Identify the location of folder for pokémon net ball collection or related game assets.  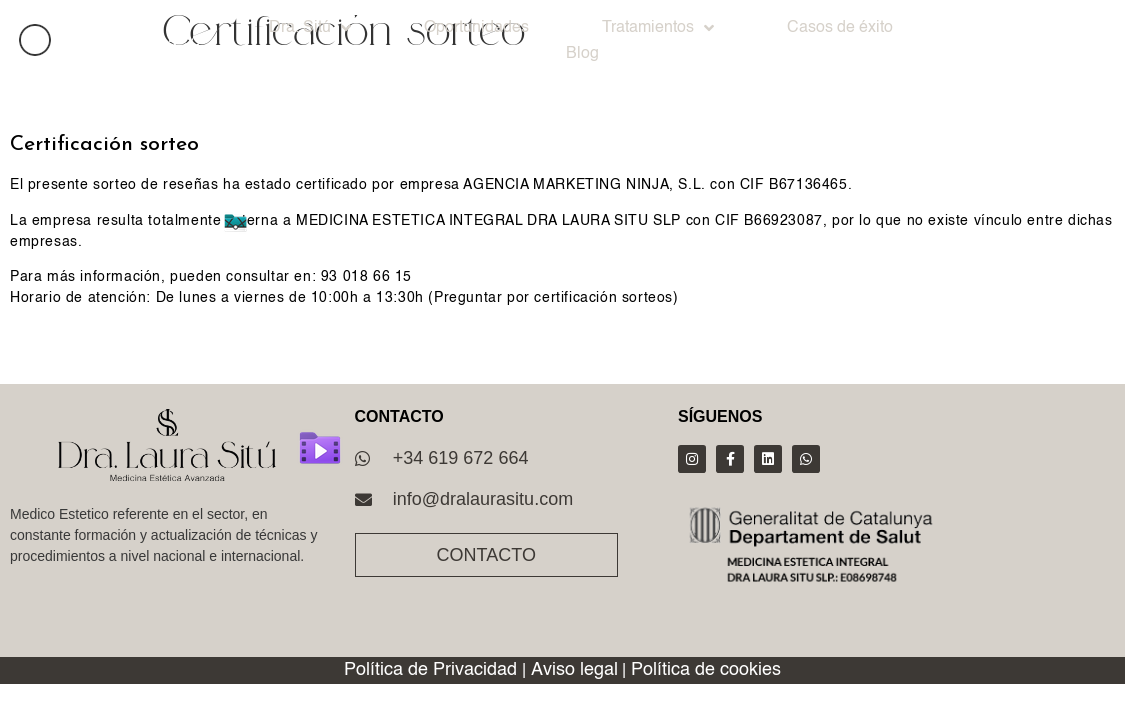
(235, 223).